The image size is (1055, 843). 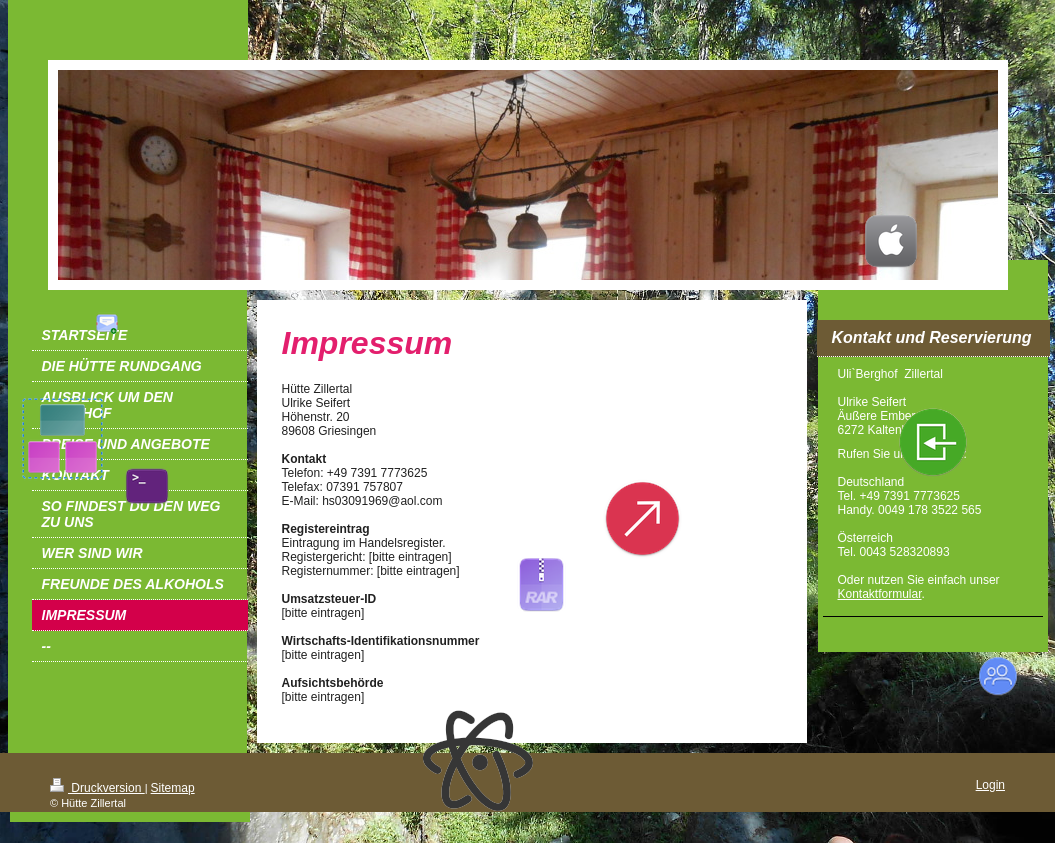 What do you see at coordinates (933, 442) in the screenshot?
I see `log out of the current user session` at bounding box center [933, 442].